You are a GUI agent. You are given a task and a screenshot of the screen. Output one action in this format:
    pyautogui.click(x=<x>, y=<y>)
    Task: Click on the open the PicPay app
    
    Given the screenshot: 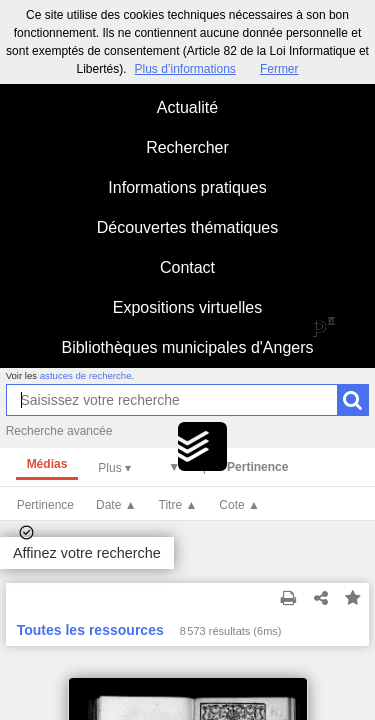 What is the action you would take?
    pyautogui.click(x=324, y=327)
    